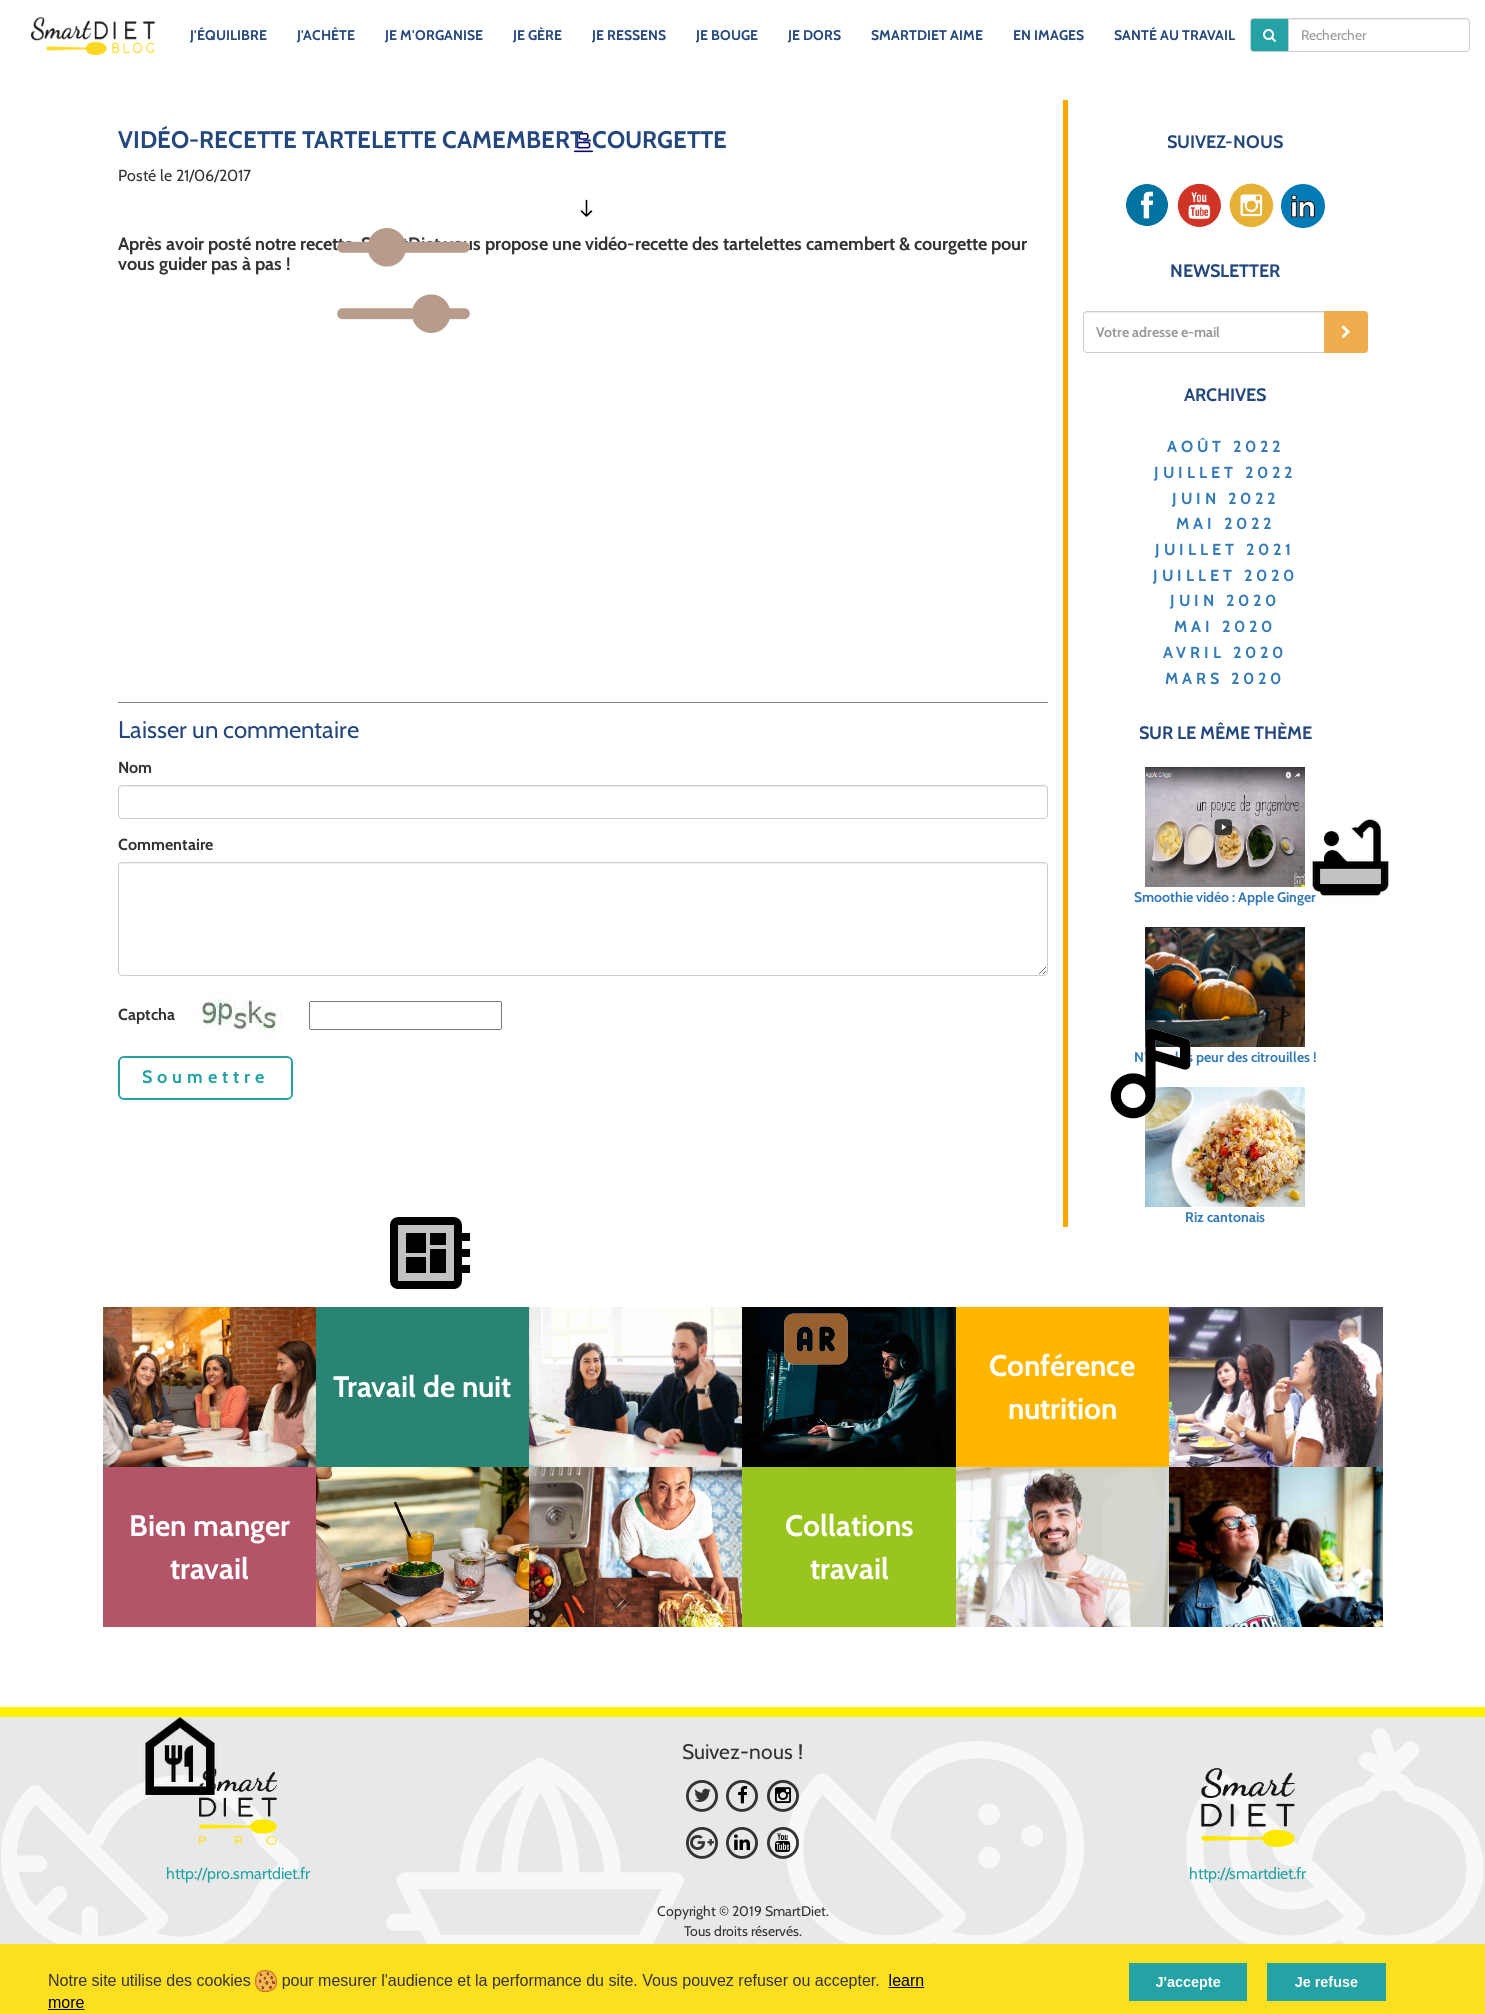 The image size is (1485, 2014). I want to click on indicates bathroom or bathing facilities, so click(1350, 857).